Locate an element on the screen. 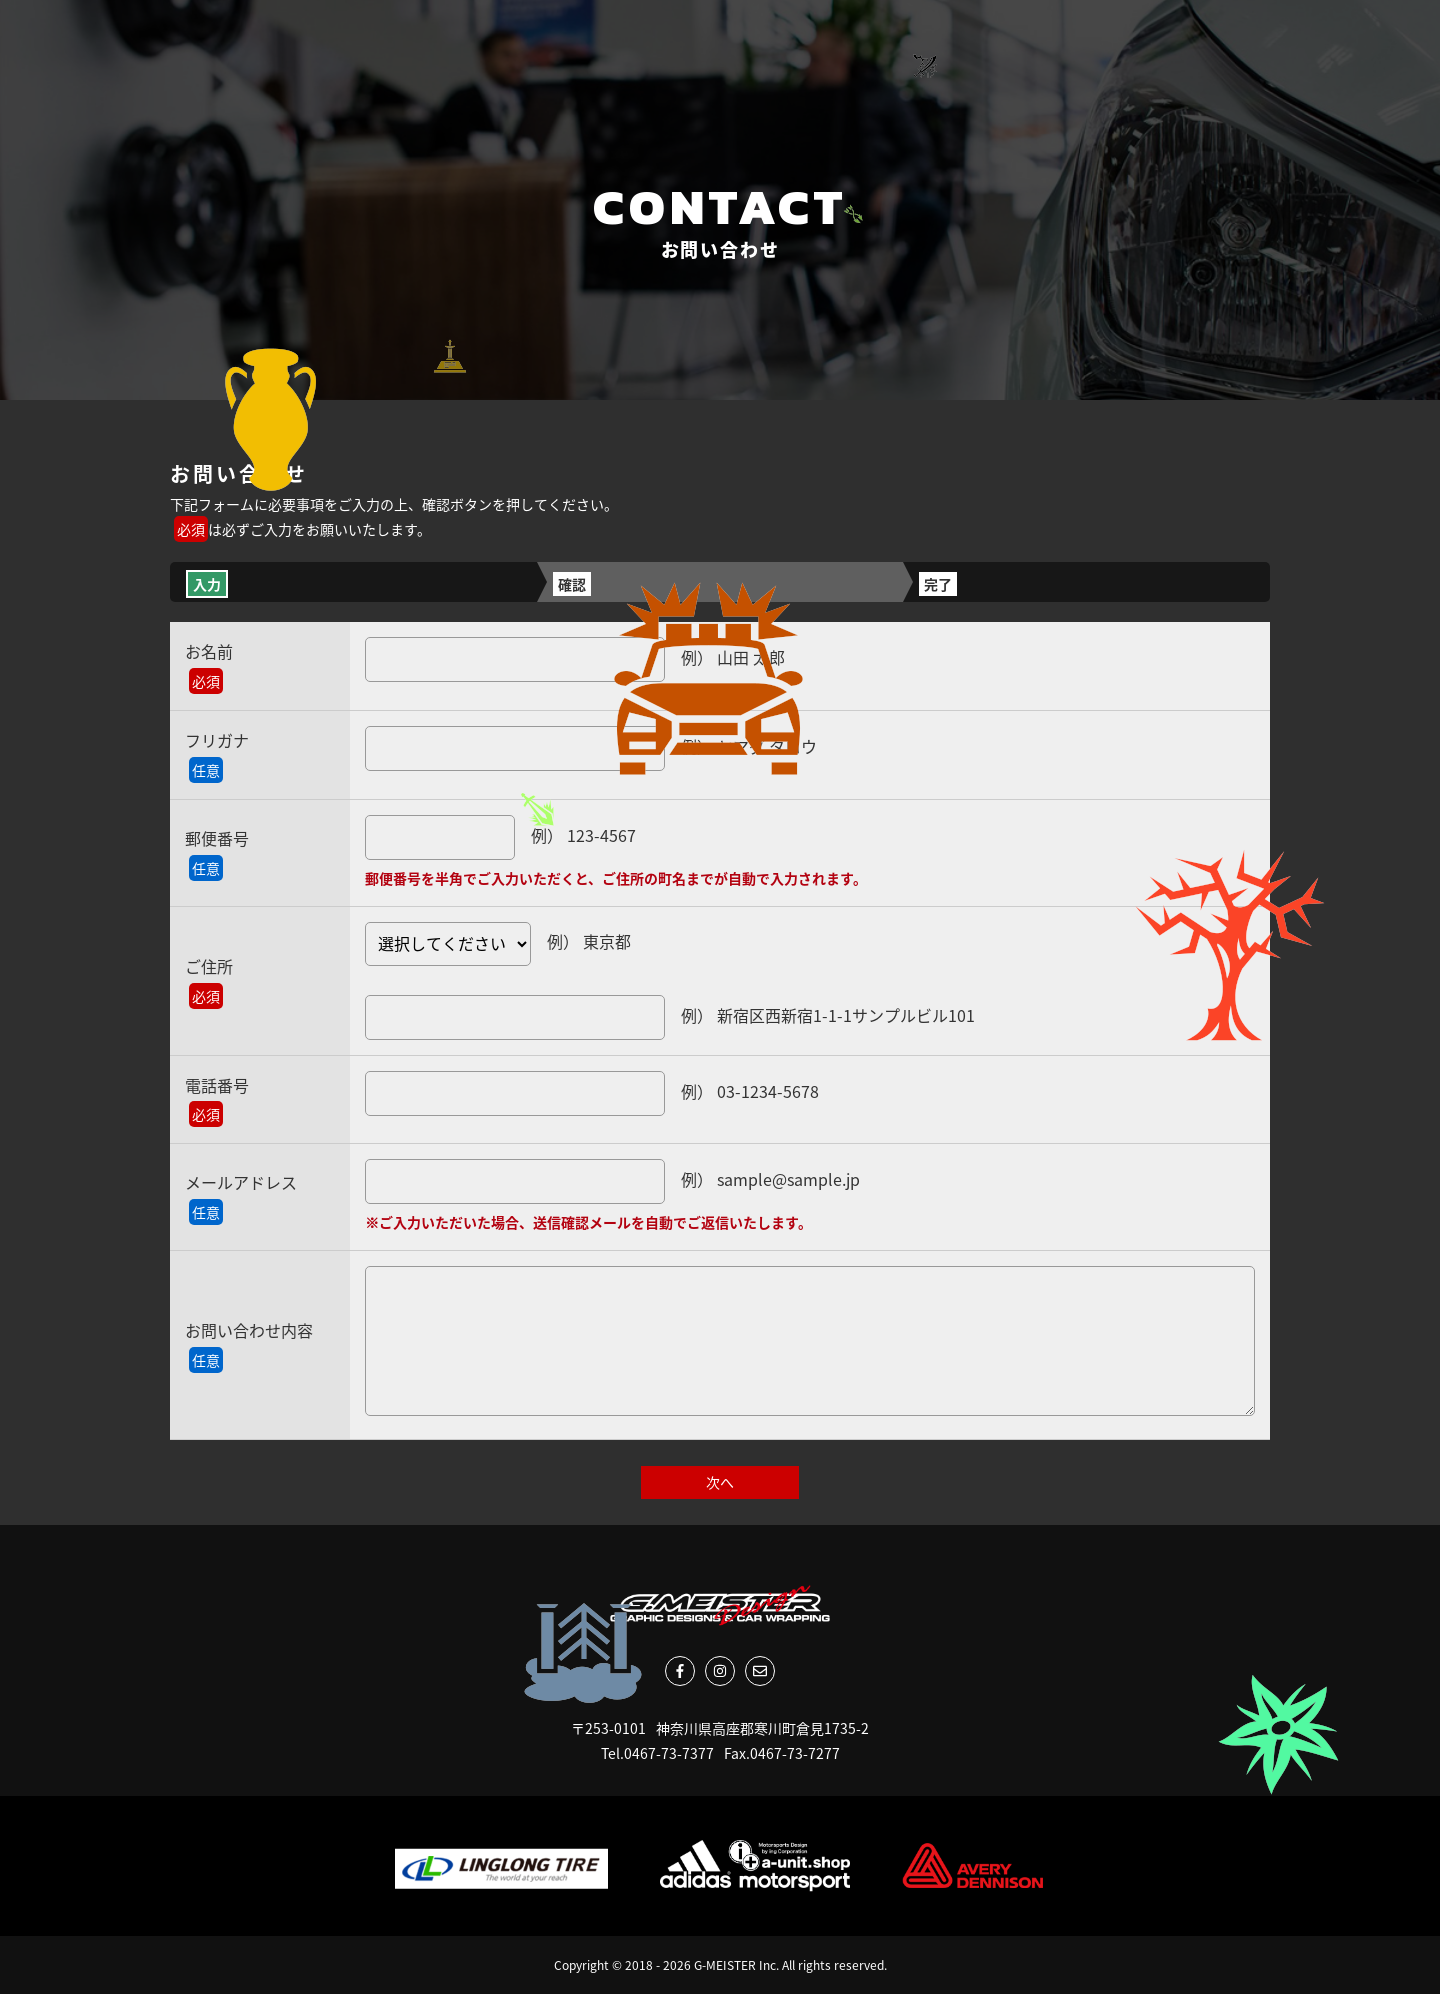 The width and height of the screenshot is (1440, 1994). access the altar or shrine menu is located at coordinates (450, 356).